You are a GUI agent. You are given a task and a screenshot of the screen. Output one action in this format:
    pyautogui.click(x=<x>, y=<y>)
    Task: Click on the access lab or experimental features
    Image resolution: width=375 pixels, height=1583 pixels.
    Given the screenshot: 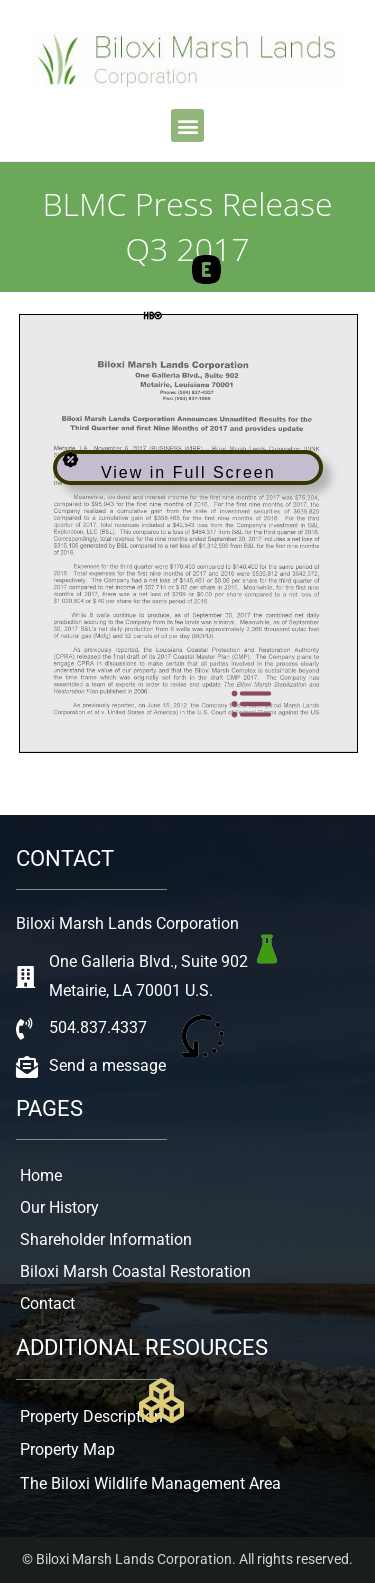 What is the action you would take?
    pyautogui.click(x=267, y=949)
    